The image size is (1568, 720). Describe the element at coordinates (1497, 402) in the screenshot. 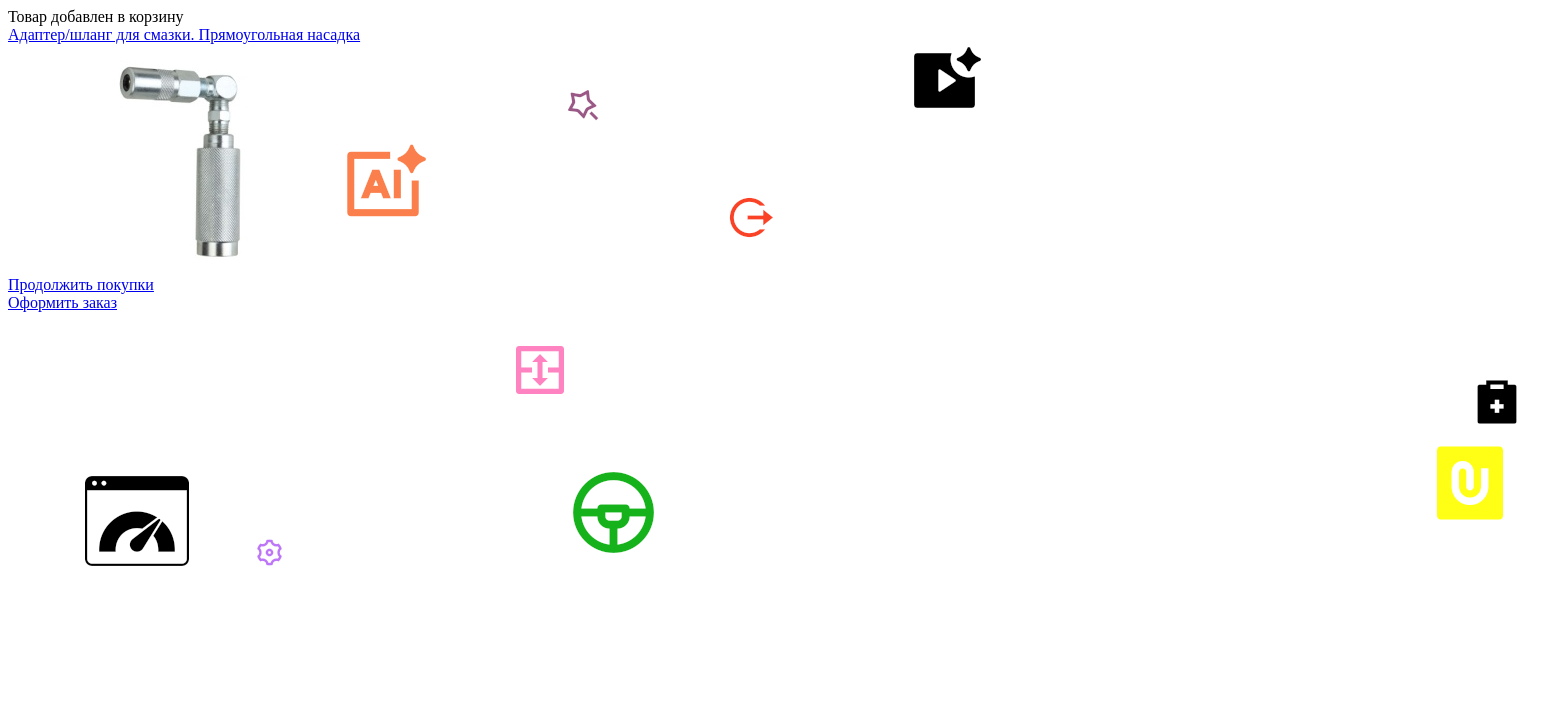

I see `access medical records or patient files` at that location.